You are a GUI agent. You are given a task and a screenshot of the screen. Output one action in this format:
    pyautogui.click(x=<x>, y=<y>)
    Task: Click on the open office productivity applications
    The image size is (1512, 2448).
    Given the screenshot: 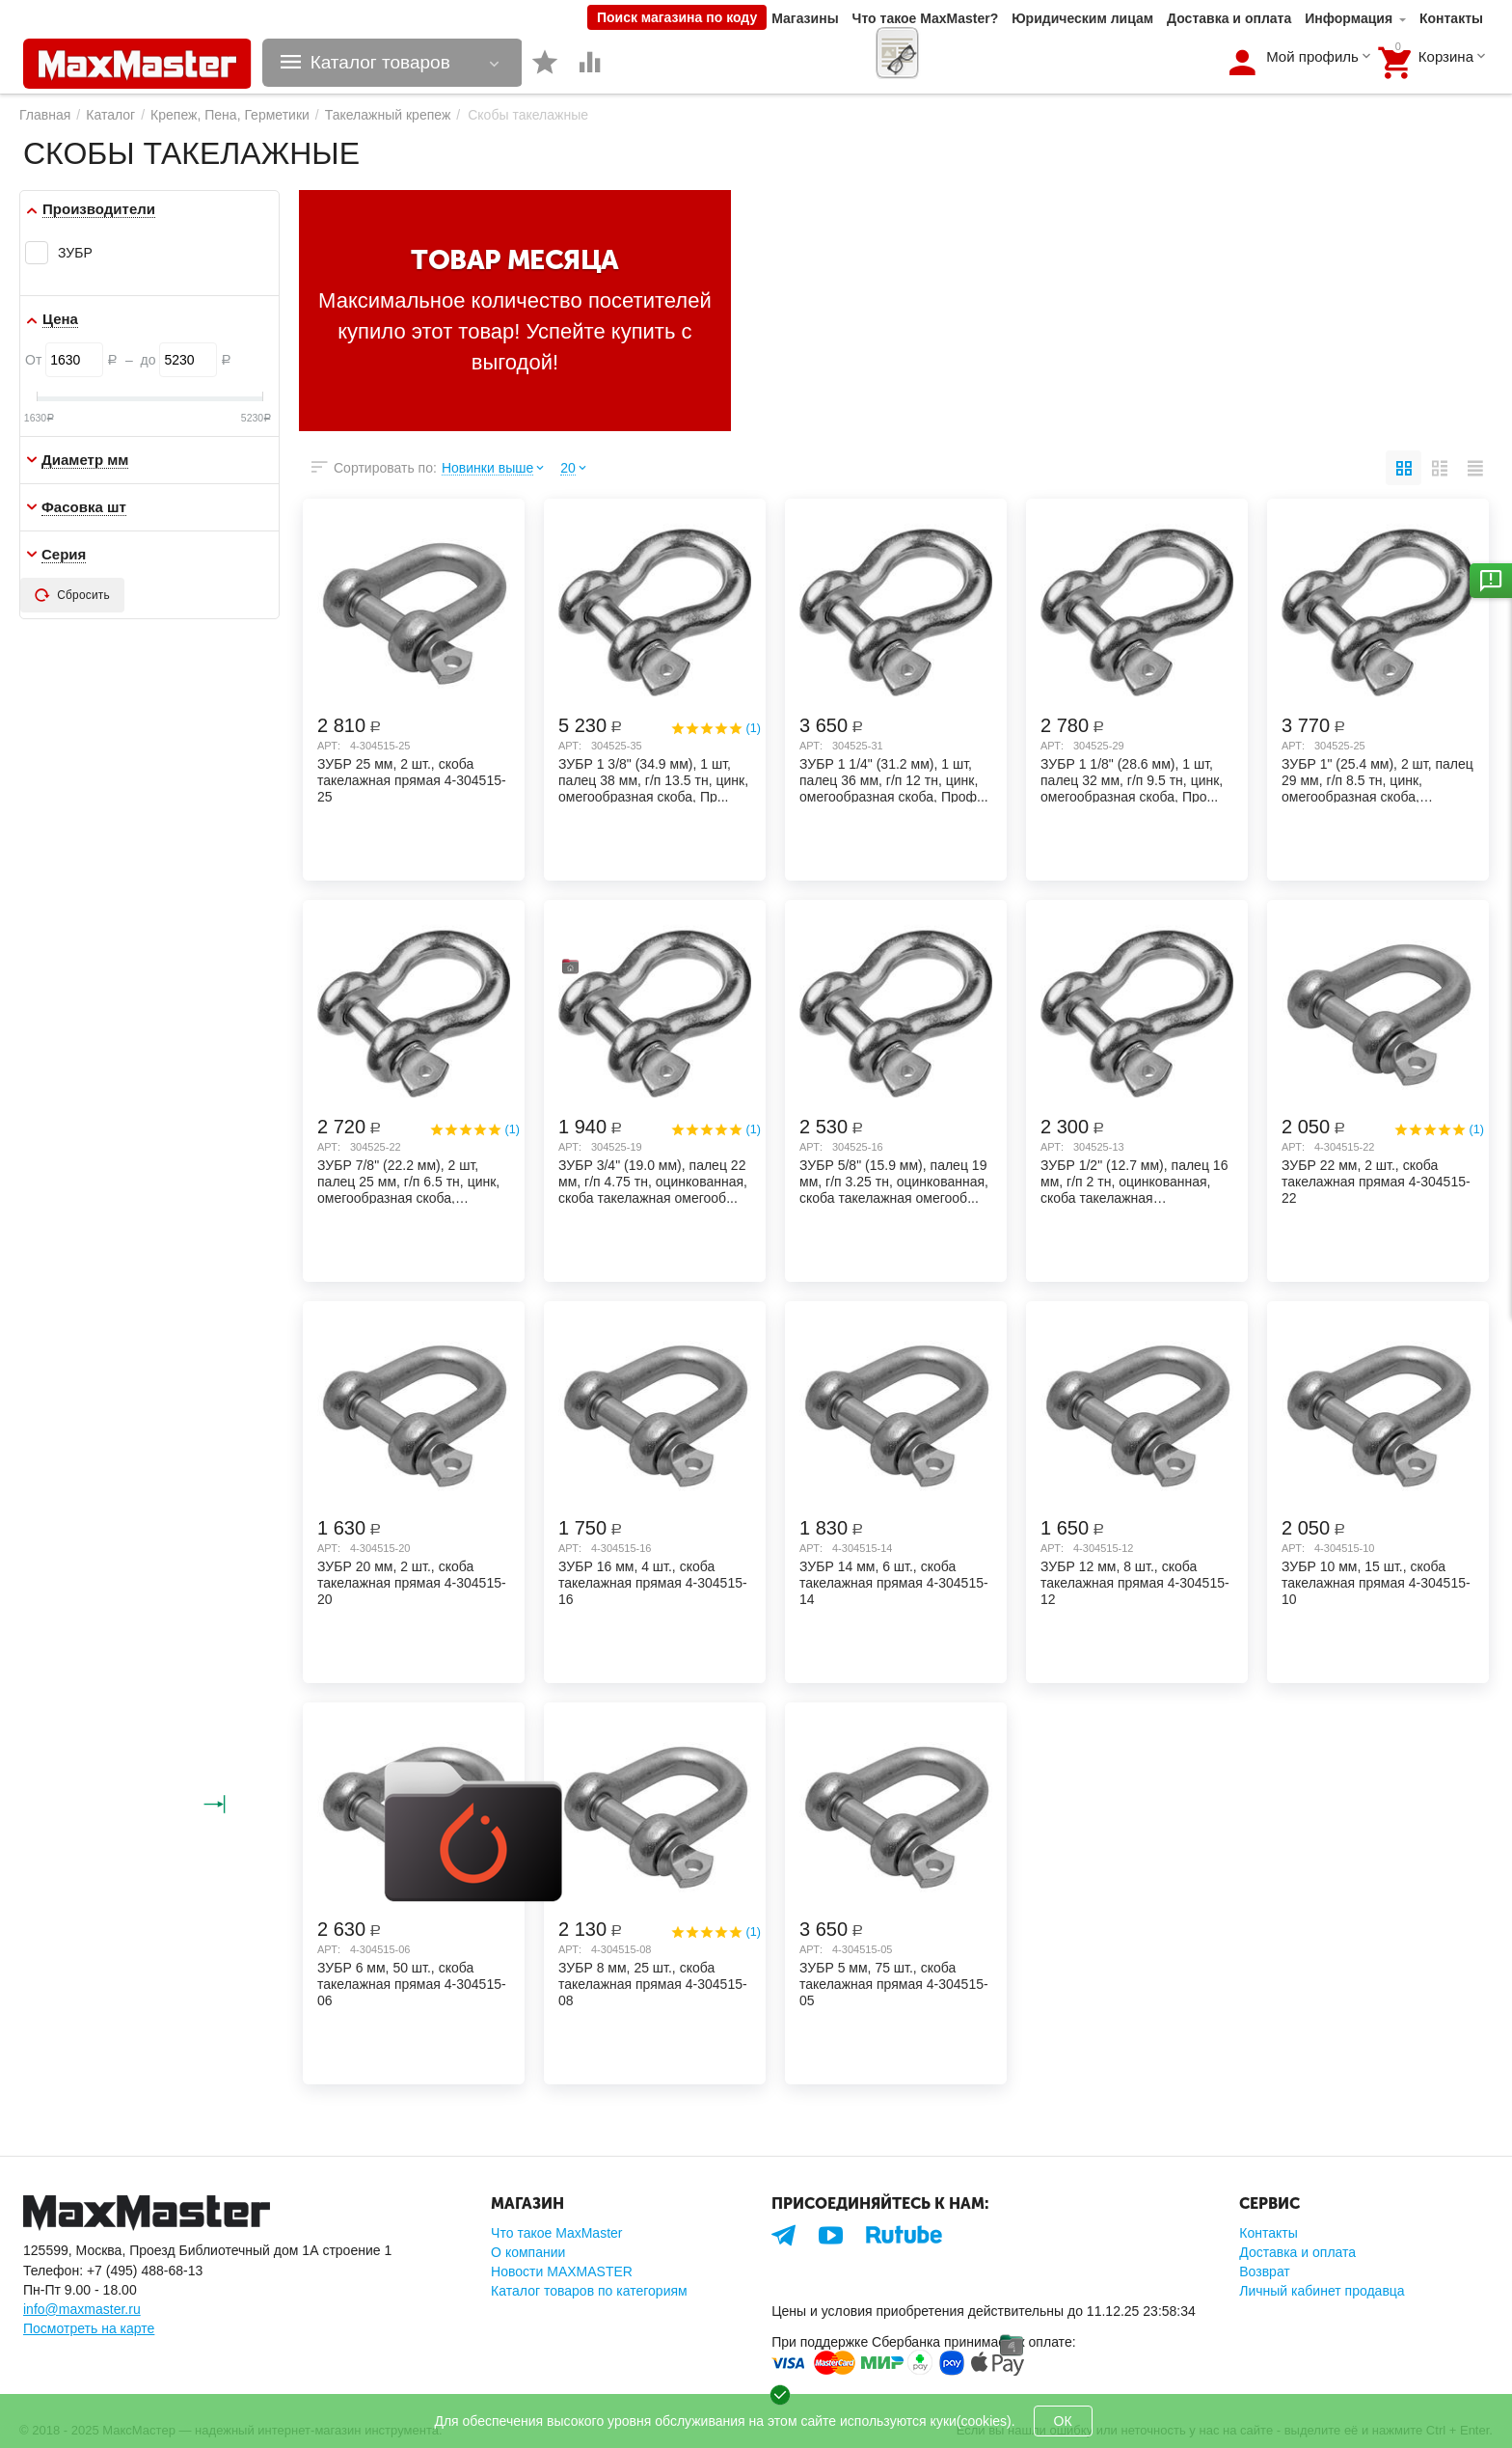 What is the action you would take?
    pyautogui.click(x=897, y=52)
    